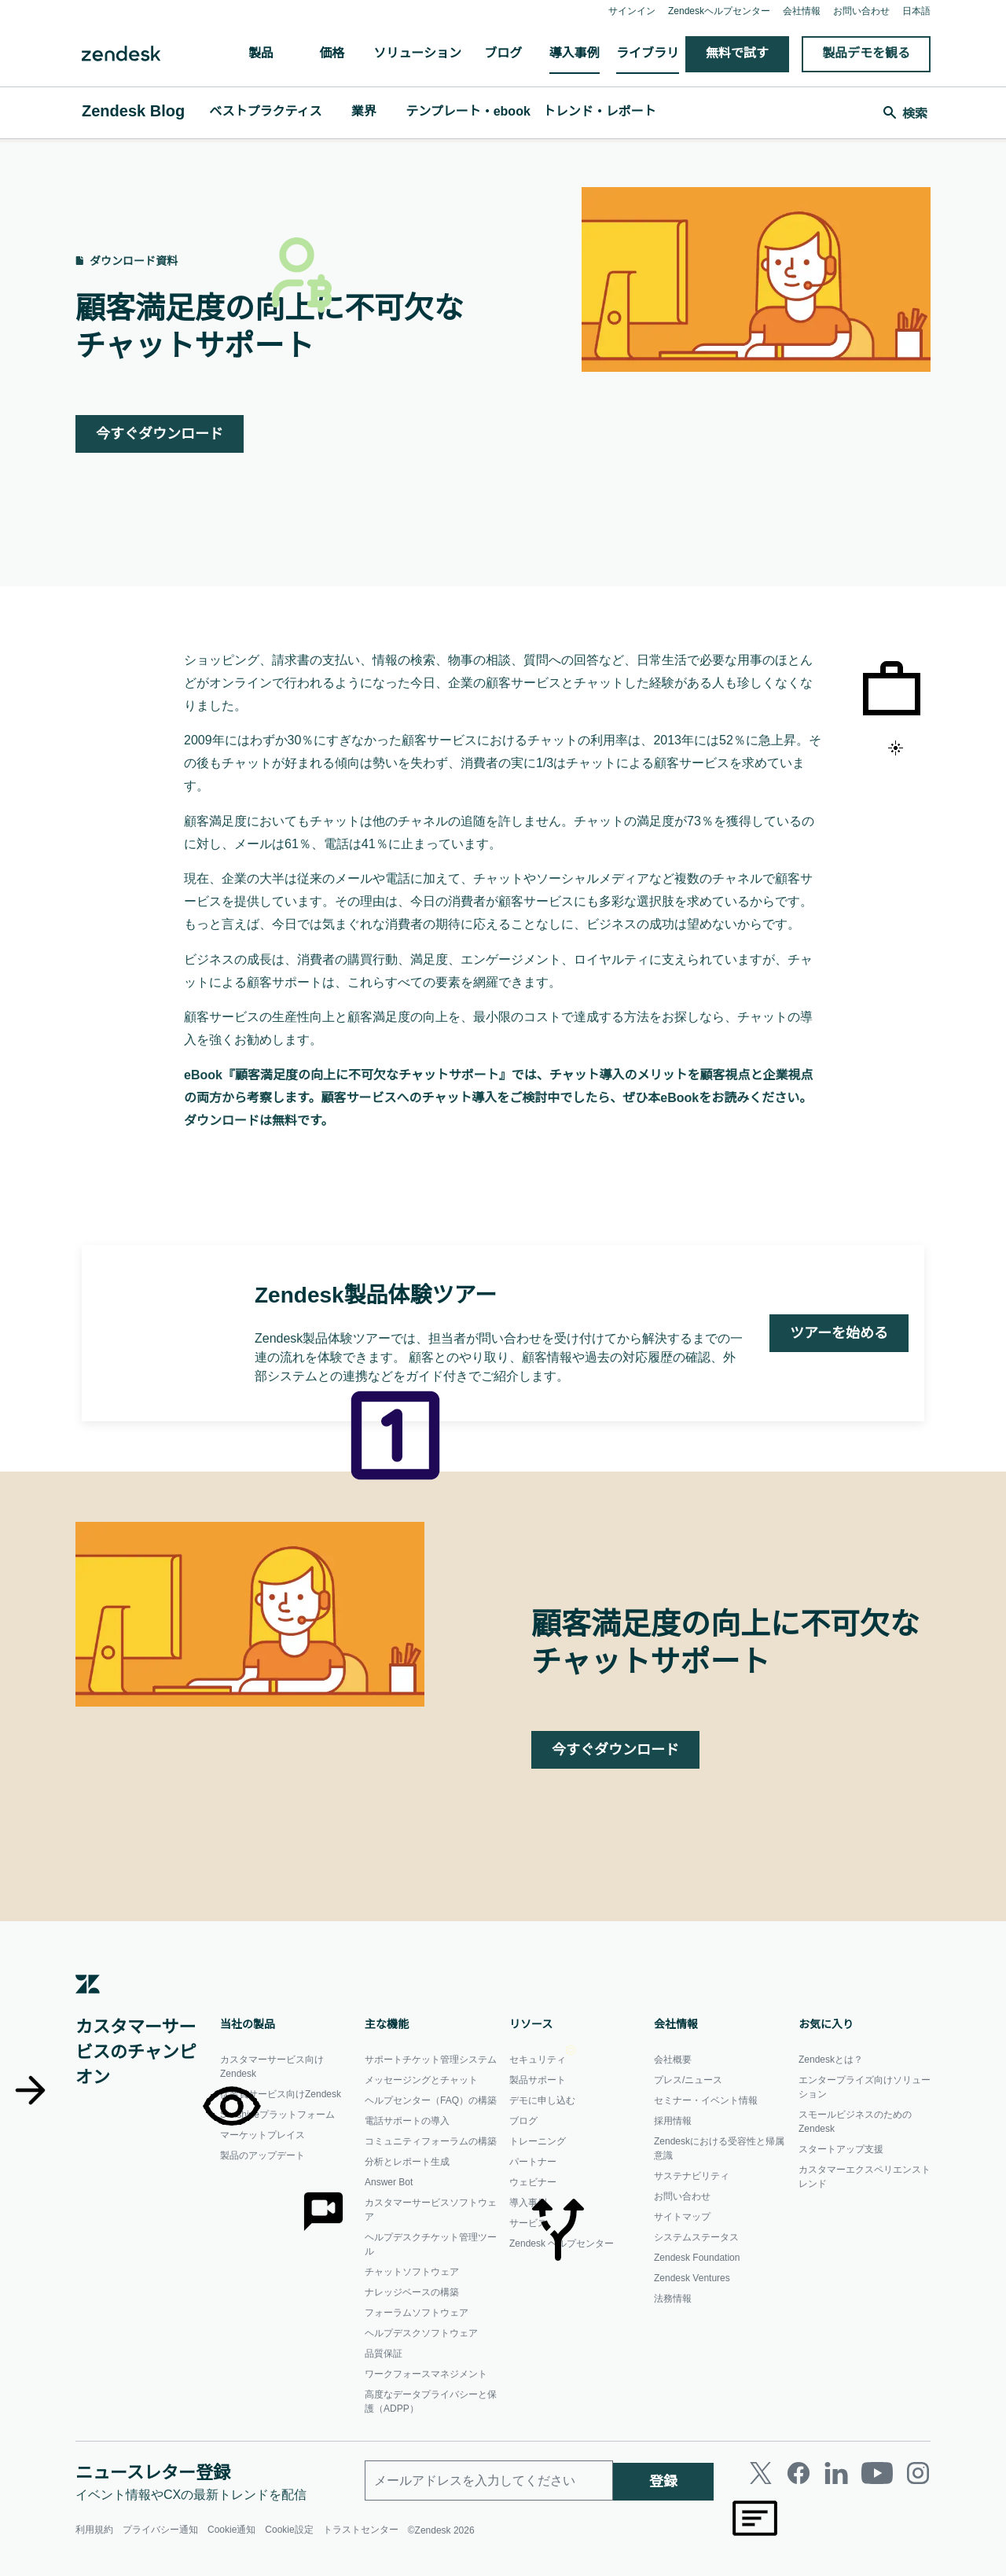 This screenshot has height=2576, width=1006. I want to click on indicates first step in a sequence or process, so click(395, 1435).